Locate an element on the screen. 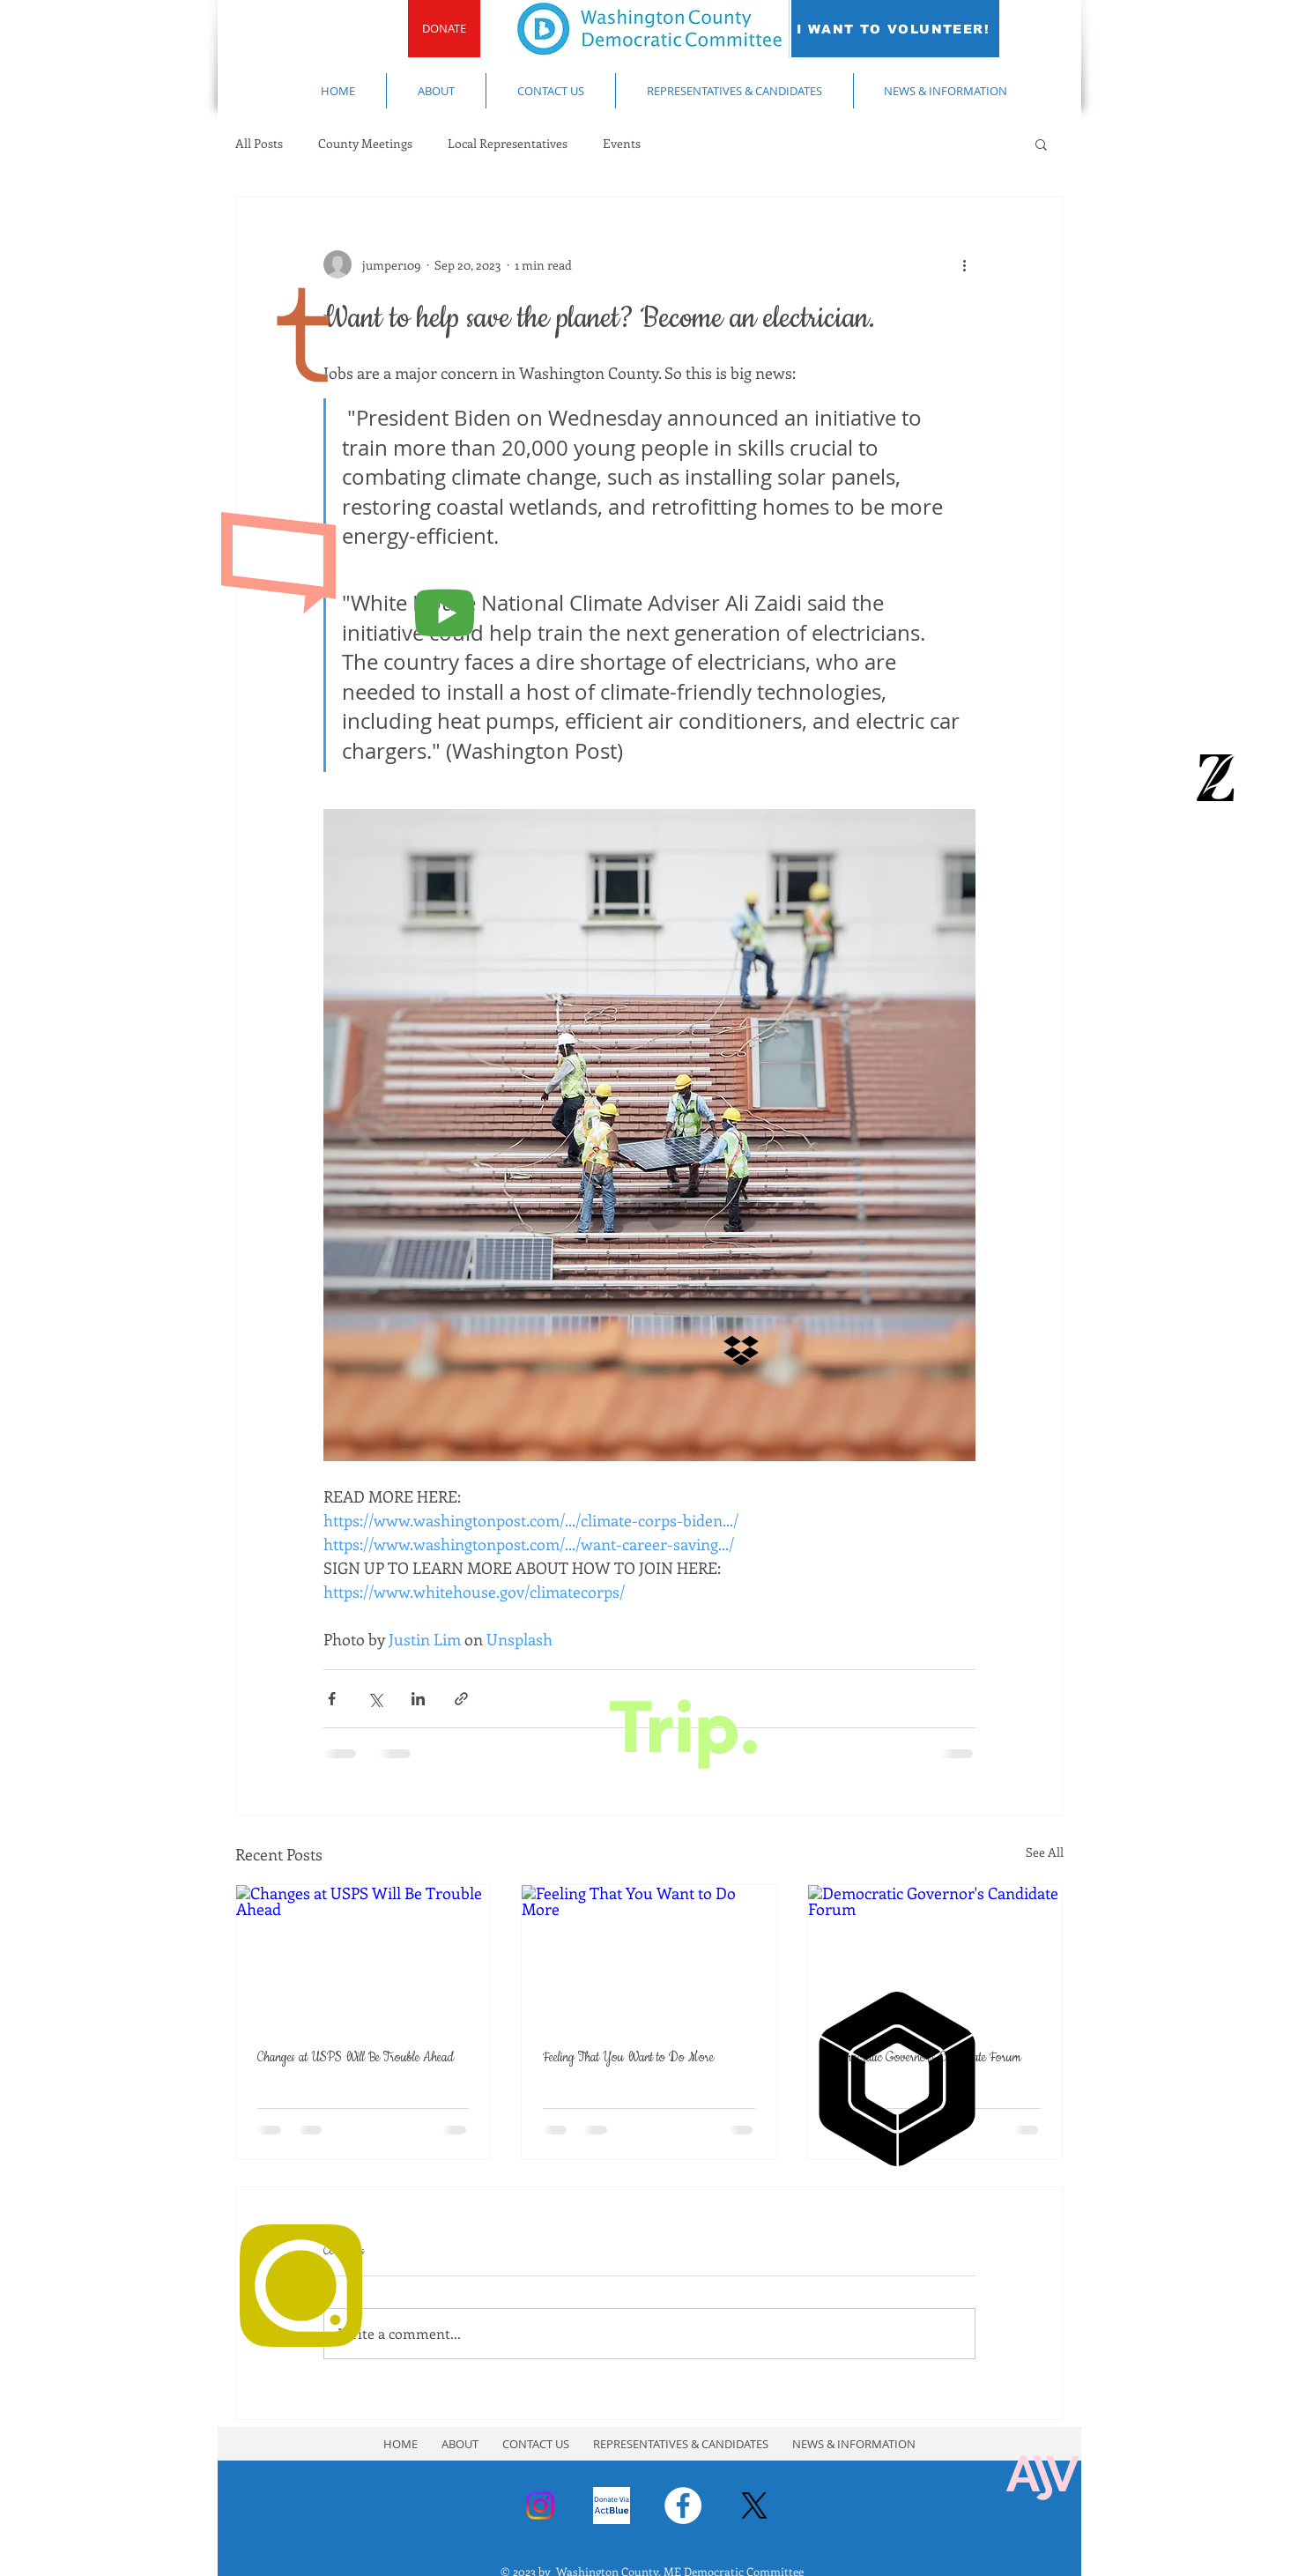 This screenshot has height=2576, width=1298. open XSplit broadcasting software is located at coordinates (278, 563).